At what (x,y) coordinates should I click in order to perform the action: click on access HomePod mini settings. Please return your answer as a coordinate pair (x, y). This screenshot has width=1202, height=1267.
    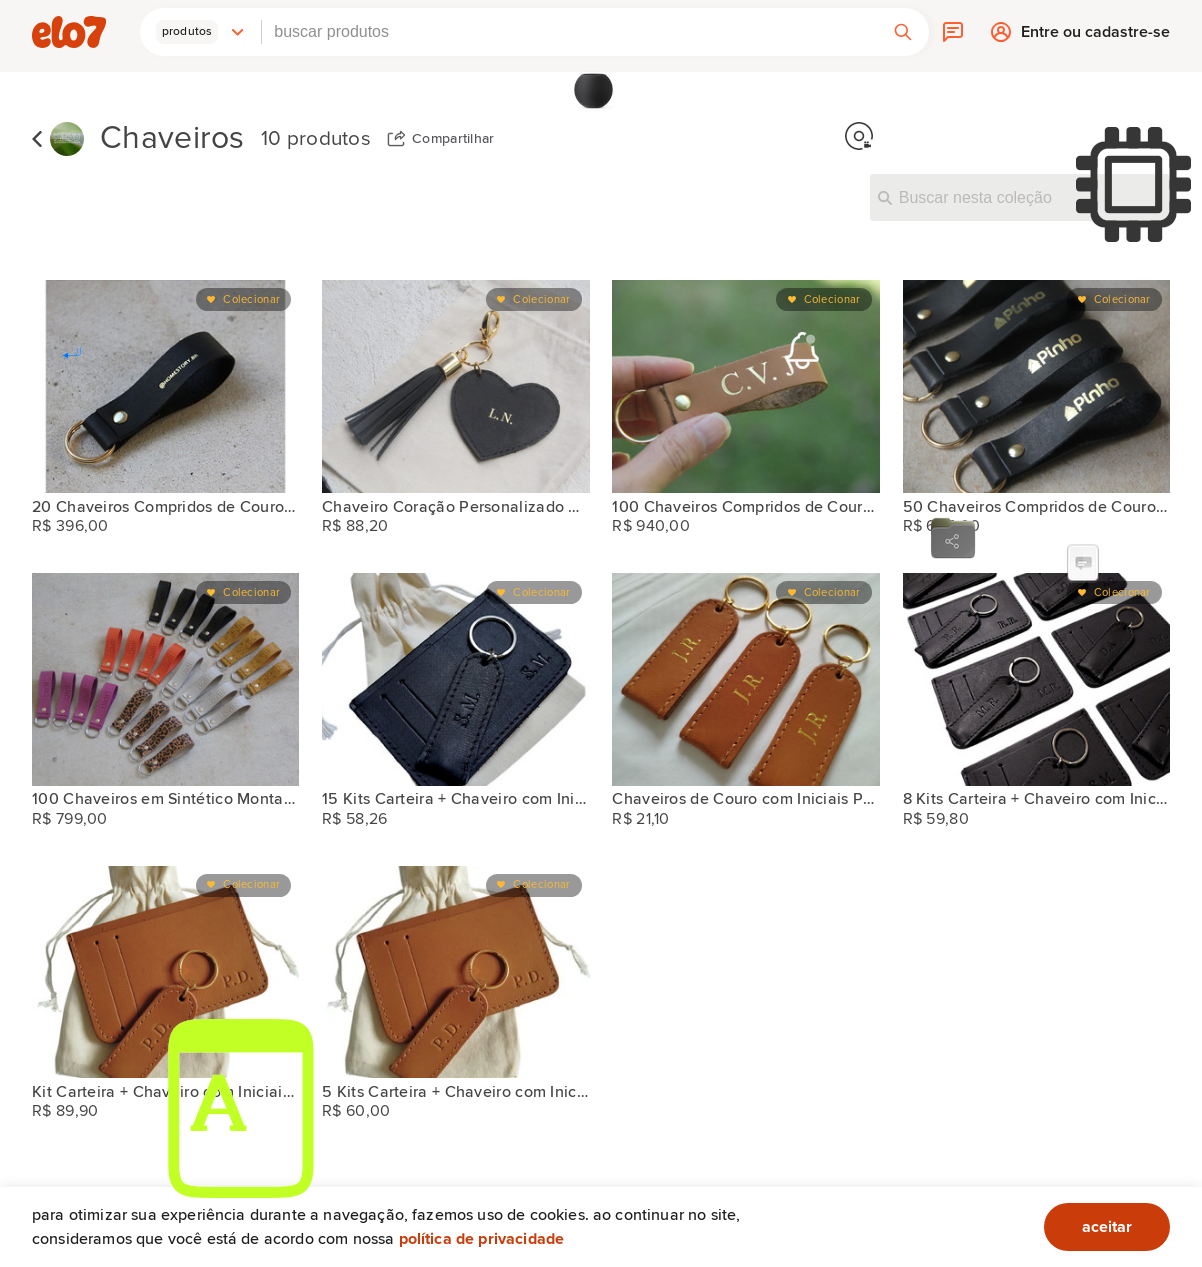
    Looking at the image, I should click on (593, 94).